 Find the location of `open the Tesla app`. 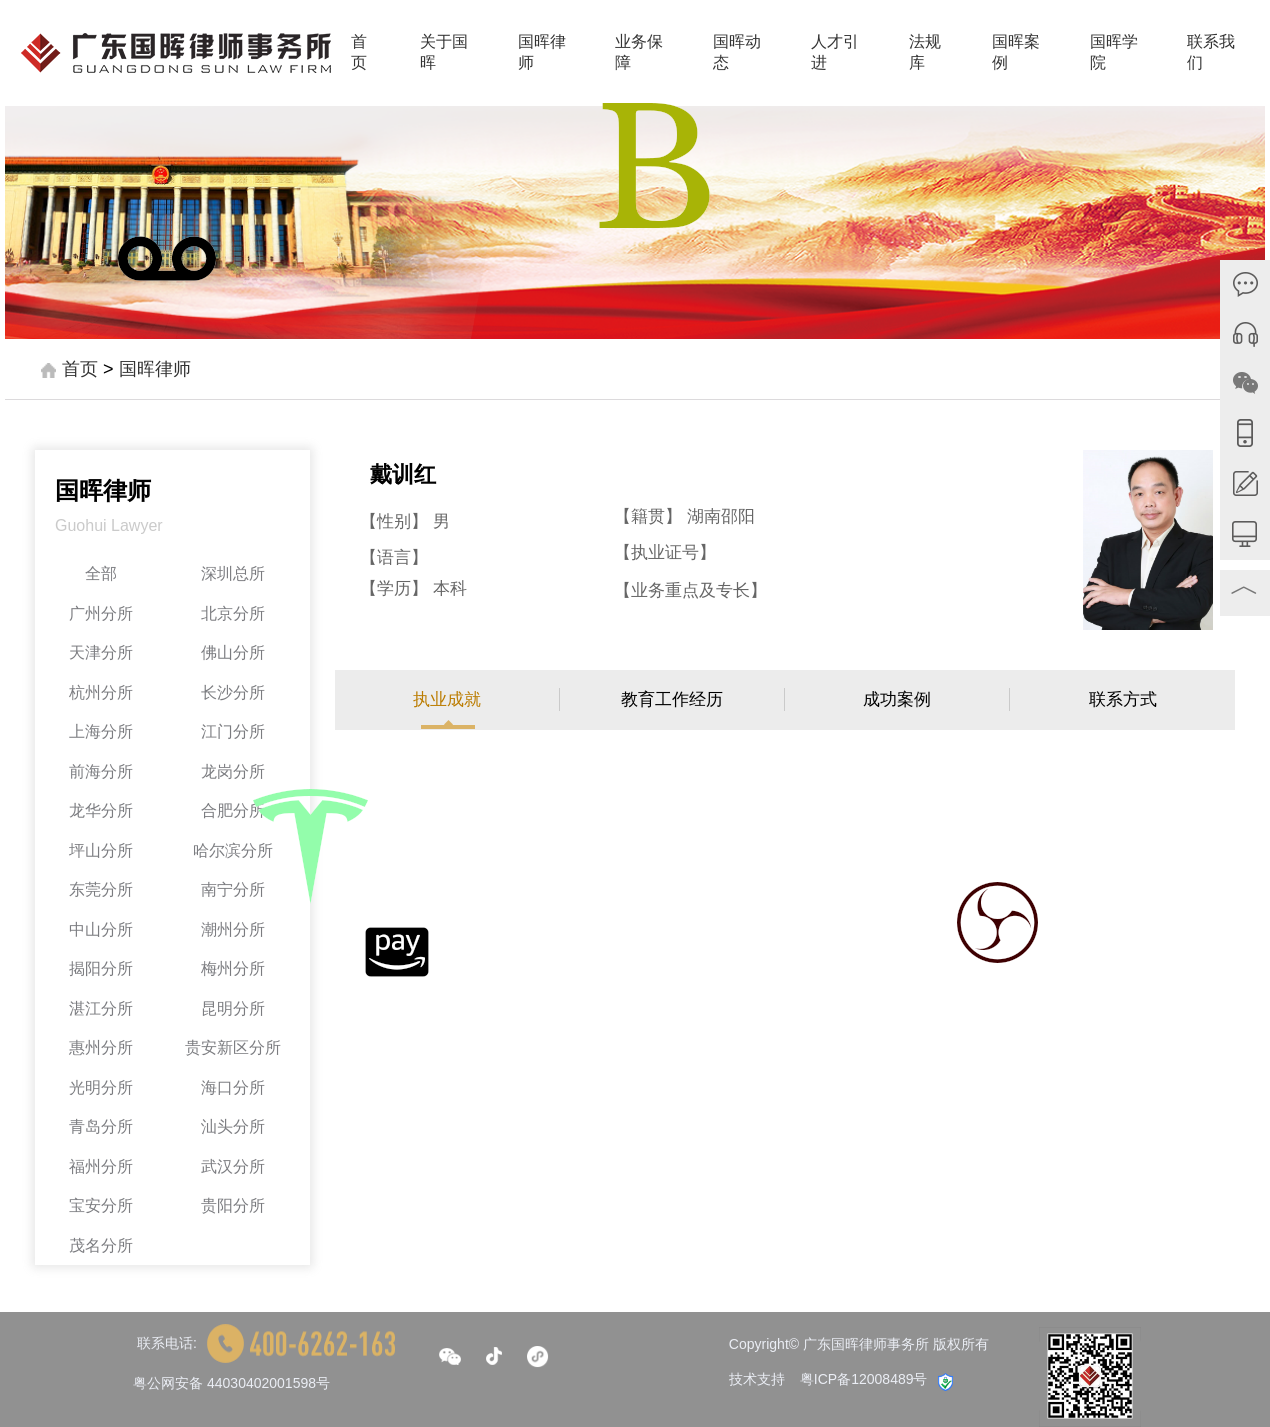

open the Tesla app is located at coordinates (310, 846).